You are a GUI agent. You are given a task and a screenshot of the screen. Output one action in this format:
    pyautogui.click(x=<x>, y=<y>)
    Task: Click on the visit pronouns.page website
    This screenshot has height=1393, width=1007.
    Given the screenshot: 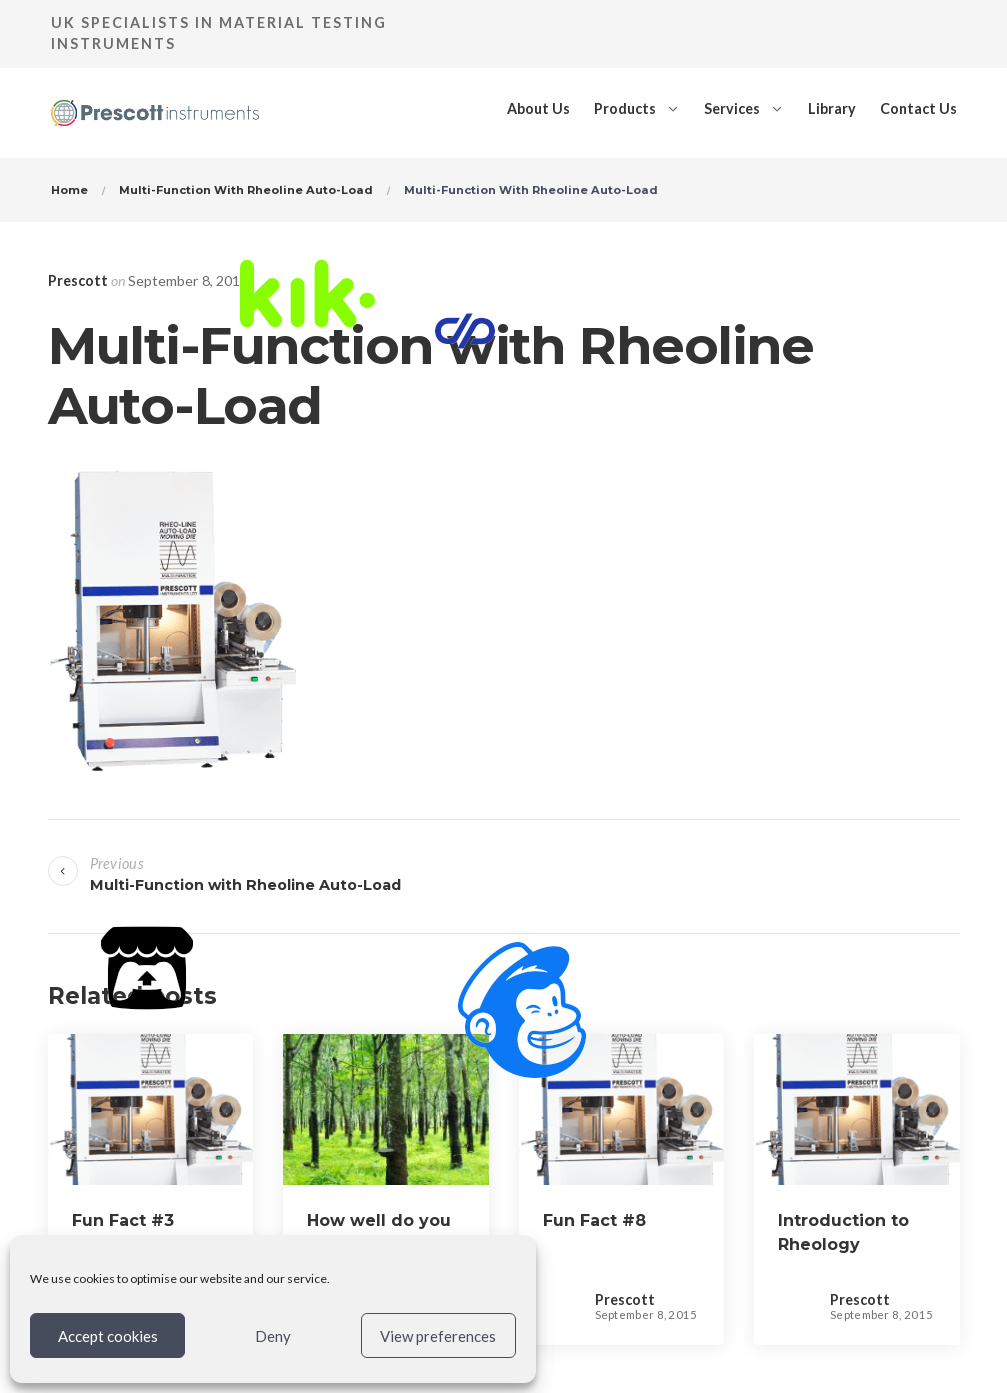 What is the action you would take?
    pyautogui.click(x=465, y=331)
    